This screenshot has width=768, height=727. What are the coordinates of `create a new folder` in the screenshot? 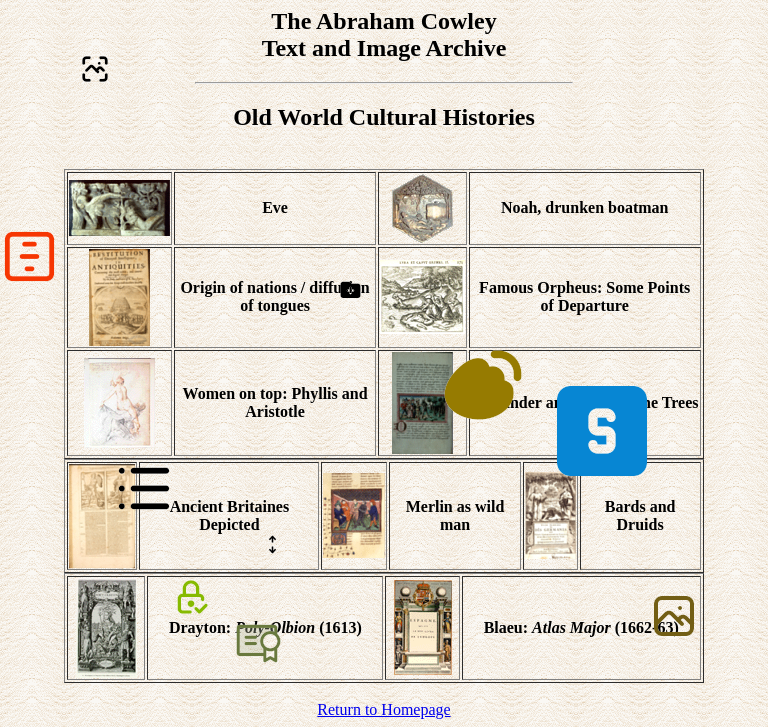 It's located at (350, 290).